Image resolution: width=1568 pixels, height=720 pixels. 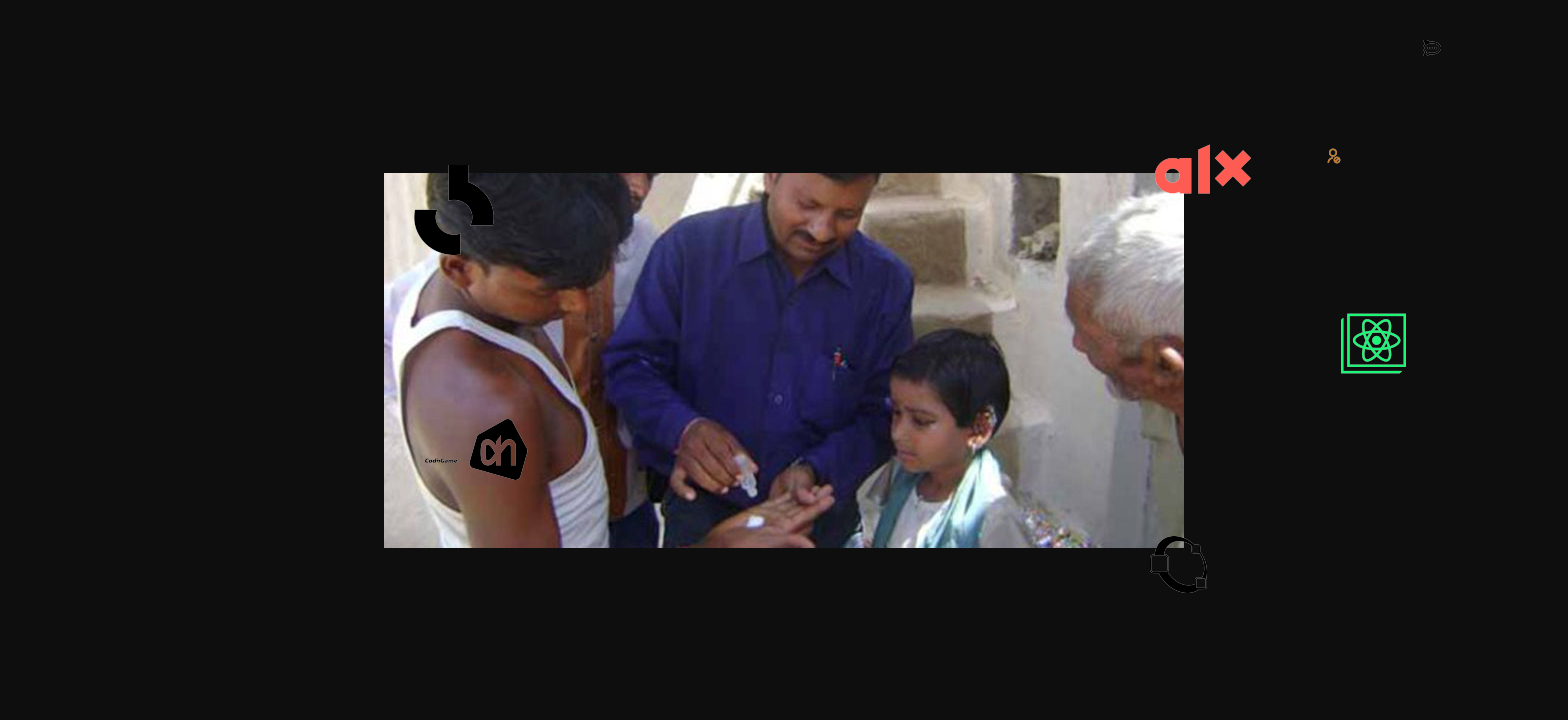 What do you see at coordinates (1203, 169) in the screenshot?
I see `alx brand logo` at bounding box center [1203, 169].